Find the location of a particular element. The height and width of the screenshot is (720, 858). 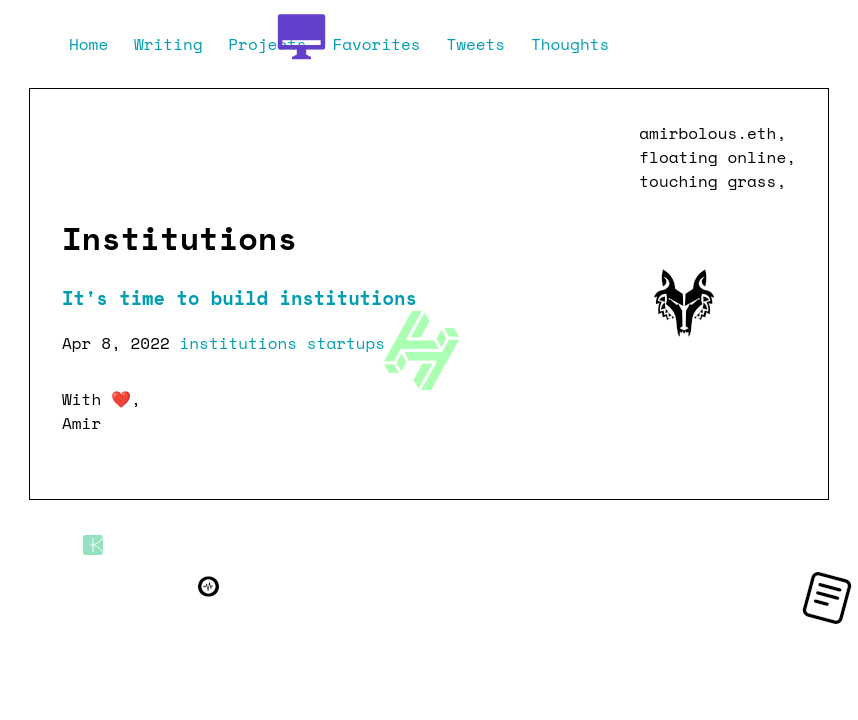

mac desktop computer or imac device is located at coordinates (301, 35).